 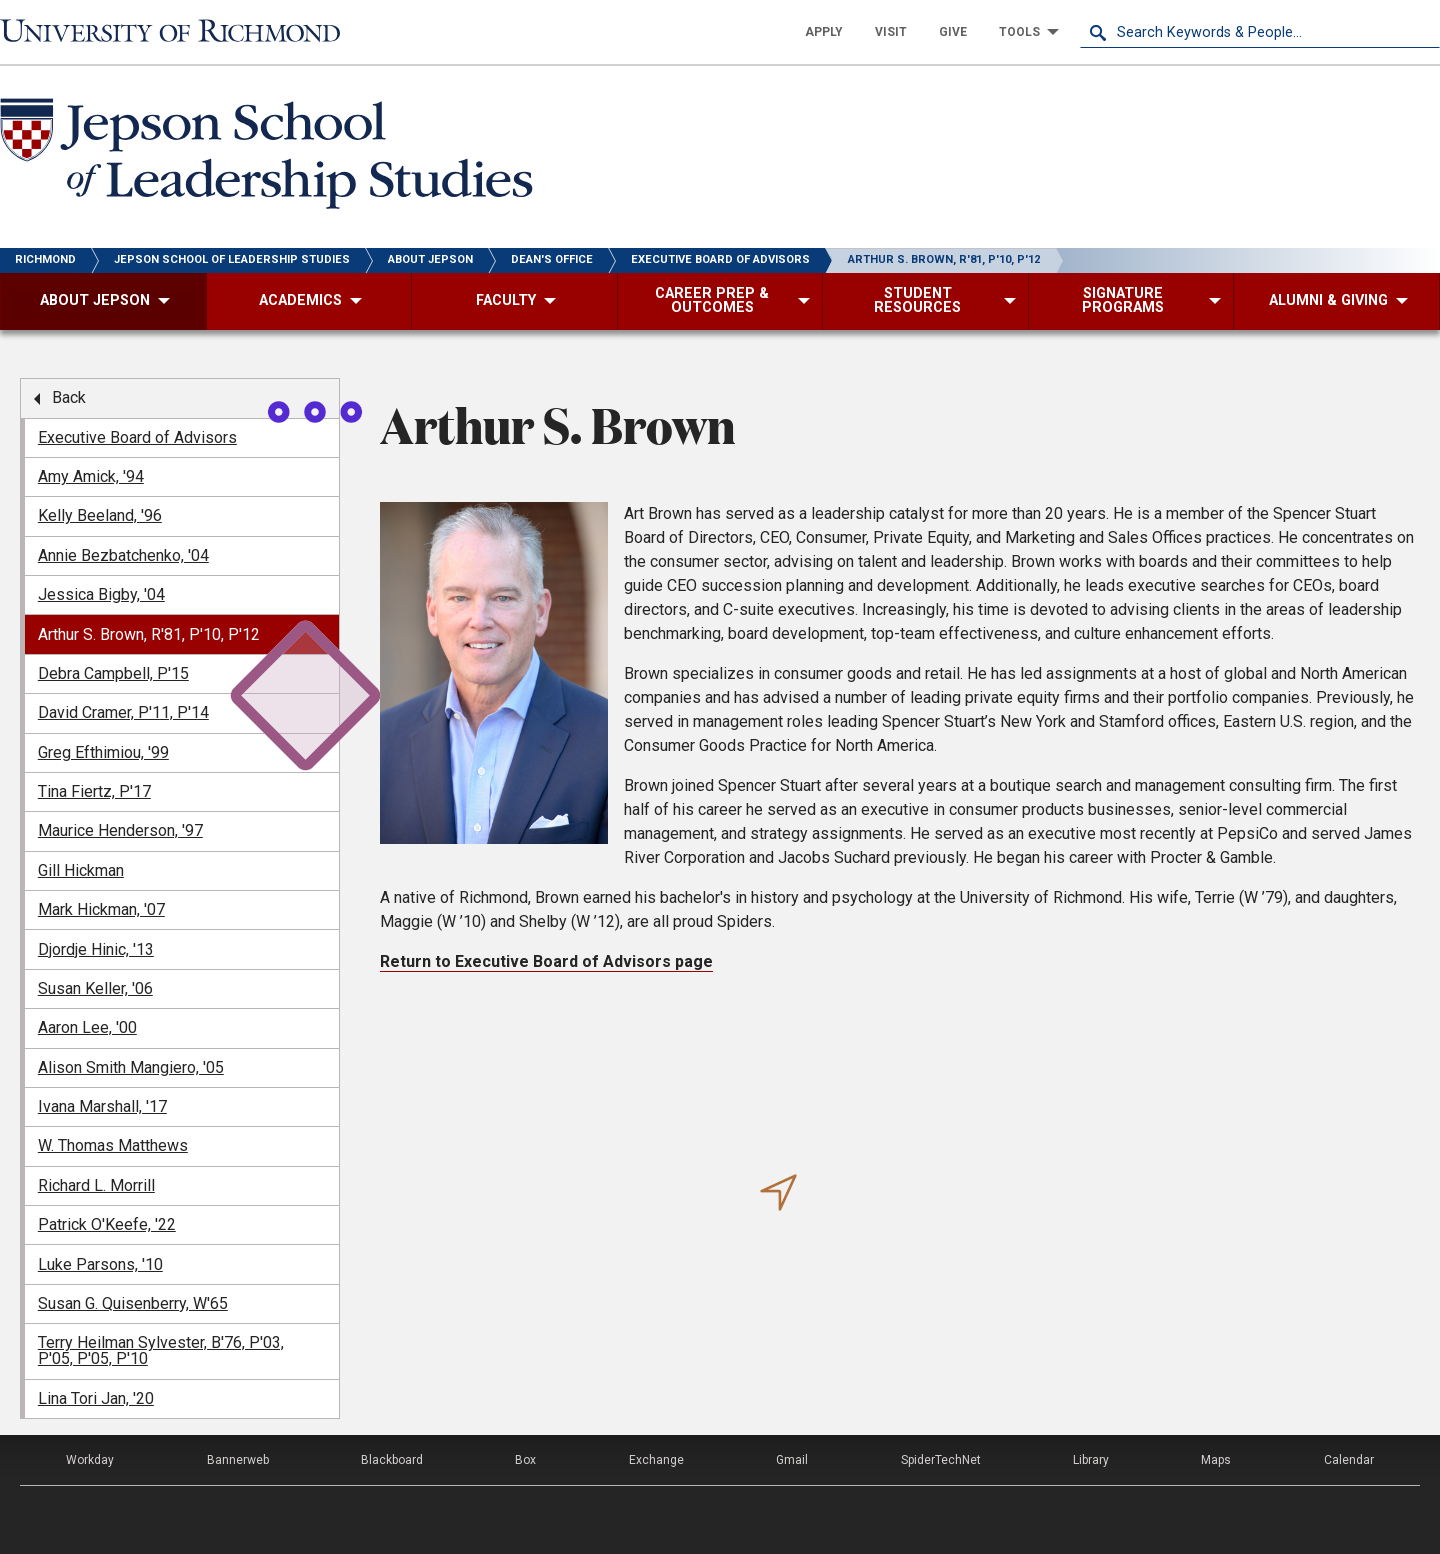 I want to click on get directions to a location, so click(x=778, y=1192).